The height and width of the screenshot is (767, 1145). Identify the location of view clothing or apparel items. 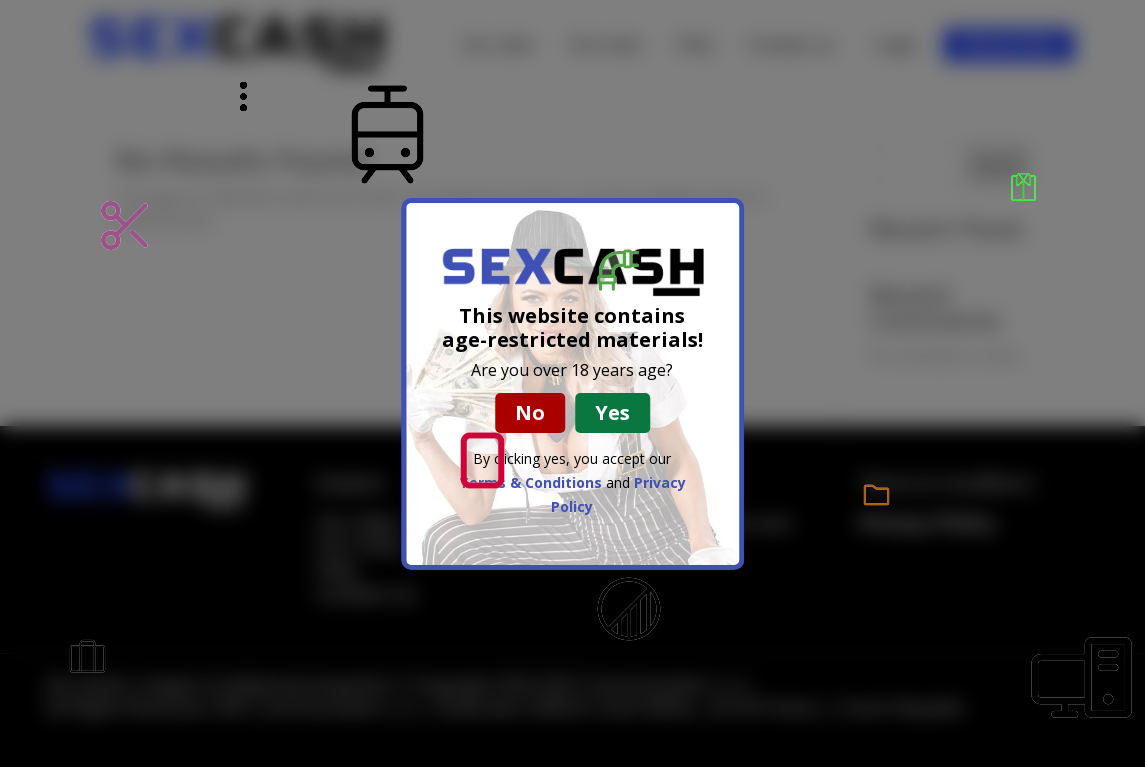
(1023, 187).